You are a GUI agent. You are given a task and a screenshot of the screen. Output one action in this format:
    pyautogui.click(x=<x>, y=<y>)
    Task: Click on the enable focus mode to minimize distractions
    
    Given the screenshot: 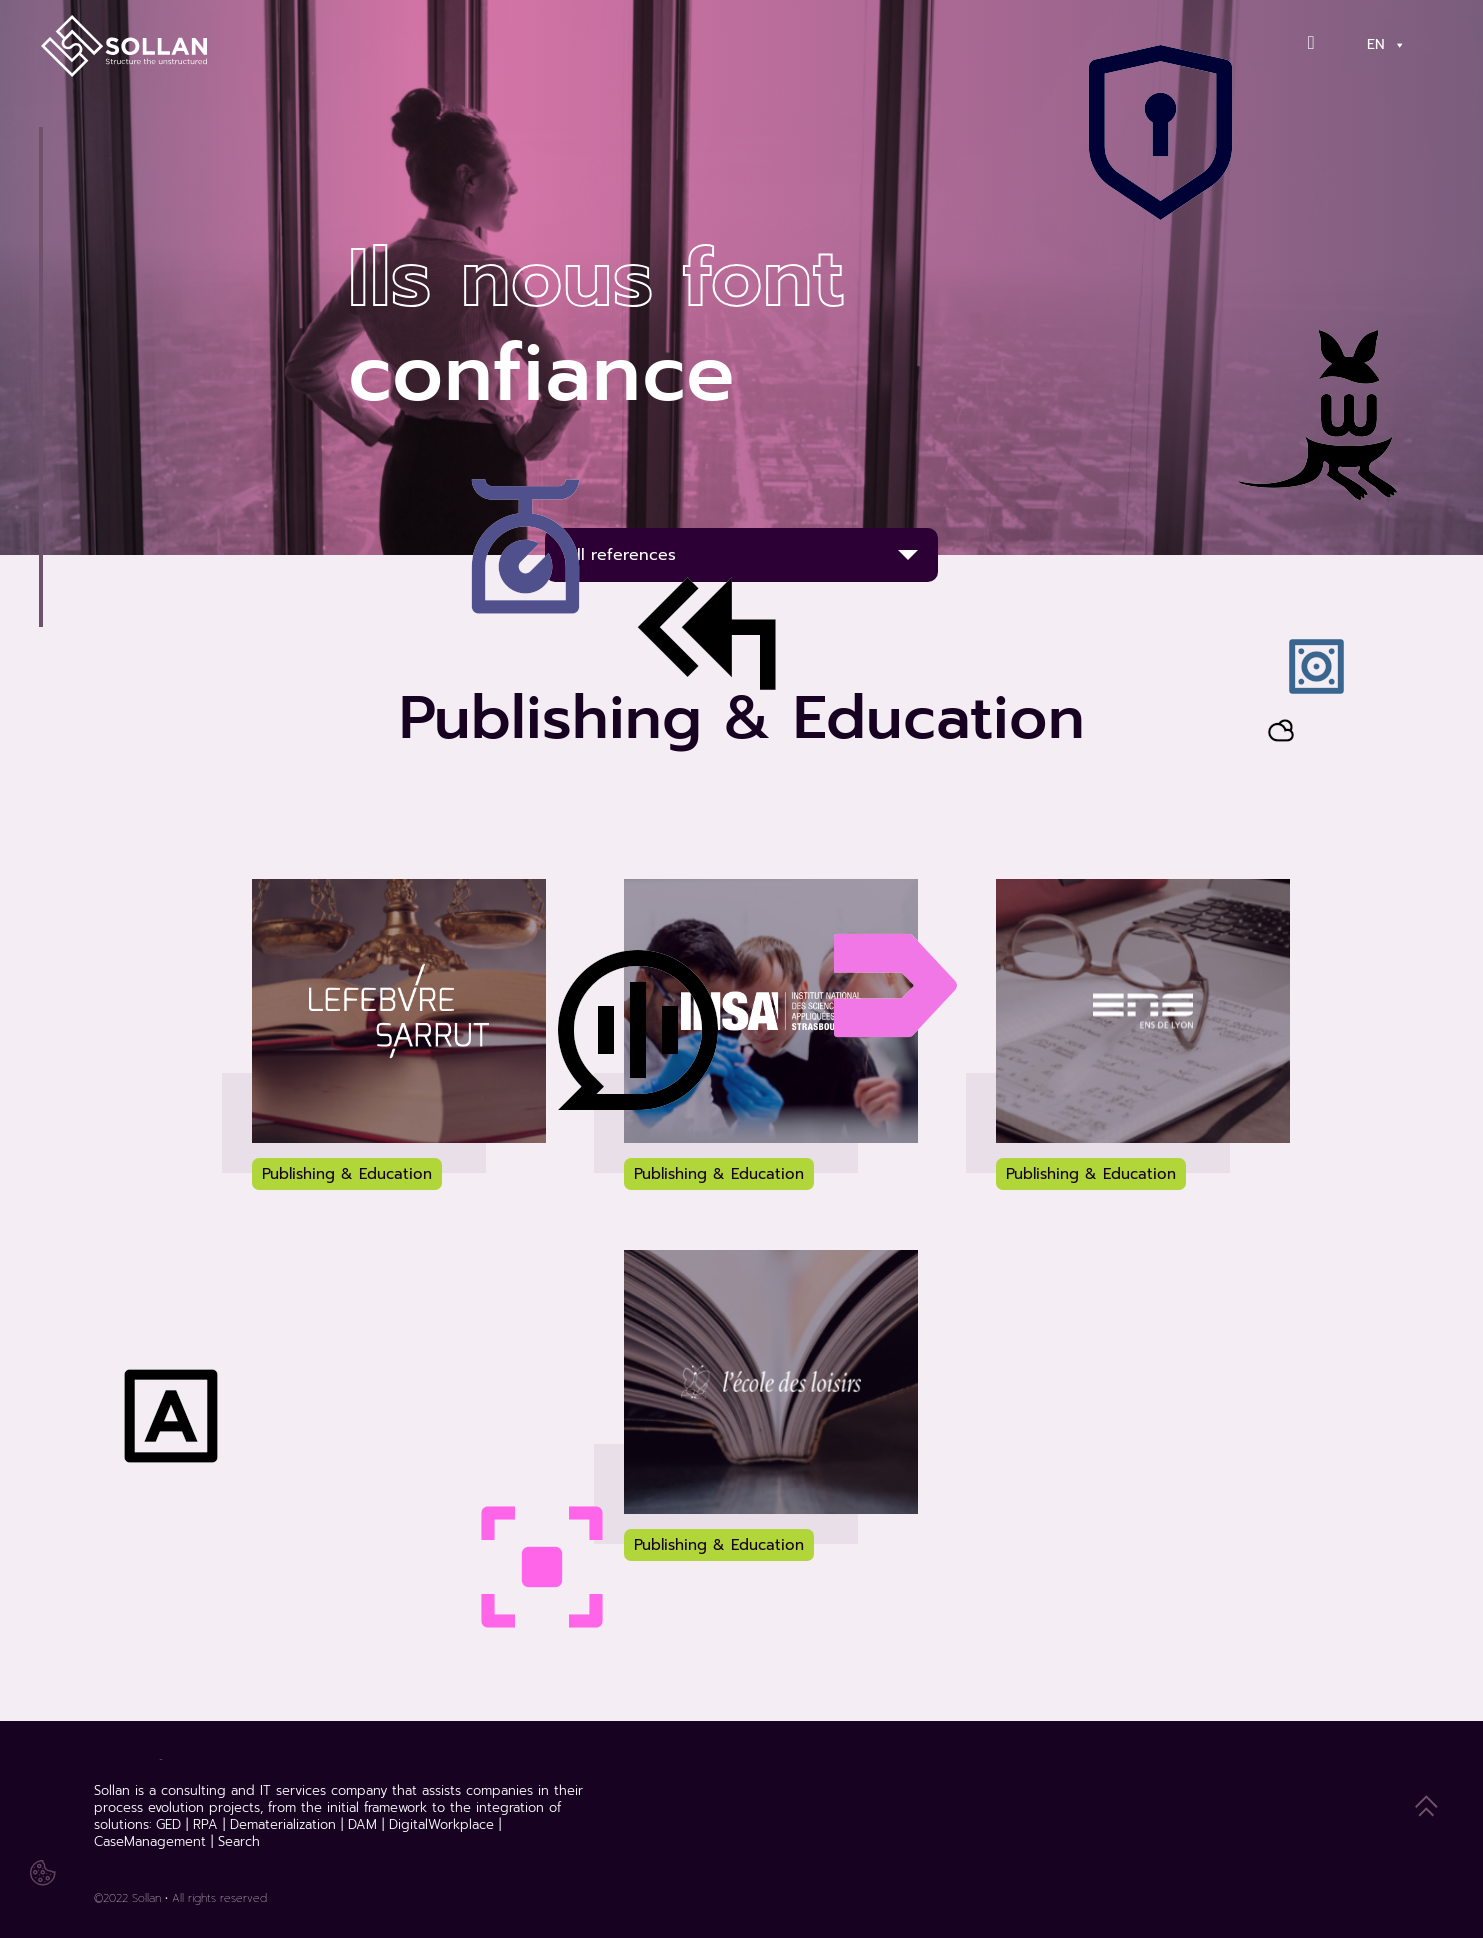 What is the action you would take?
    pyautogui.click(x=542, y=1567)
    